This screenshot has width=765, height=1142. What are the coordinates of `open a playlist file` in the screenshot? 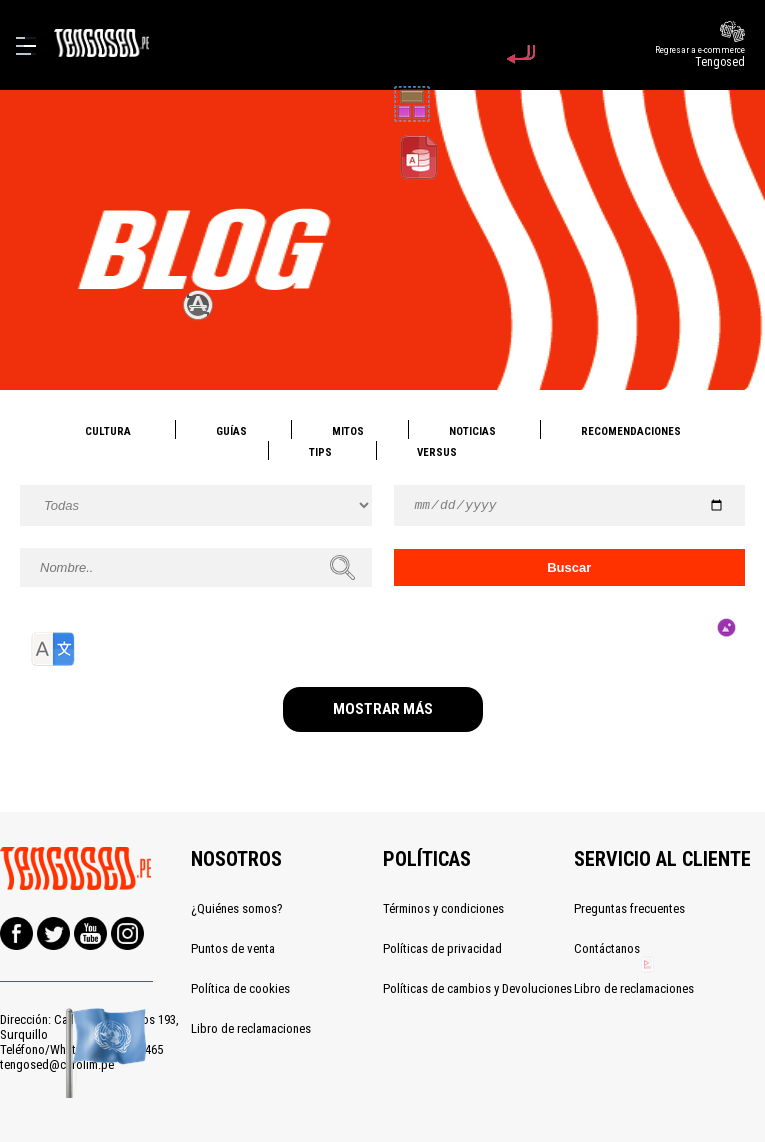 It's located at (647, 964).